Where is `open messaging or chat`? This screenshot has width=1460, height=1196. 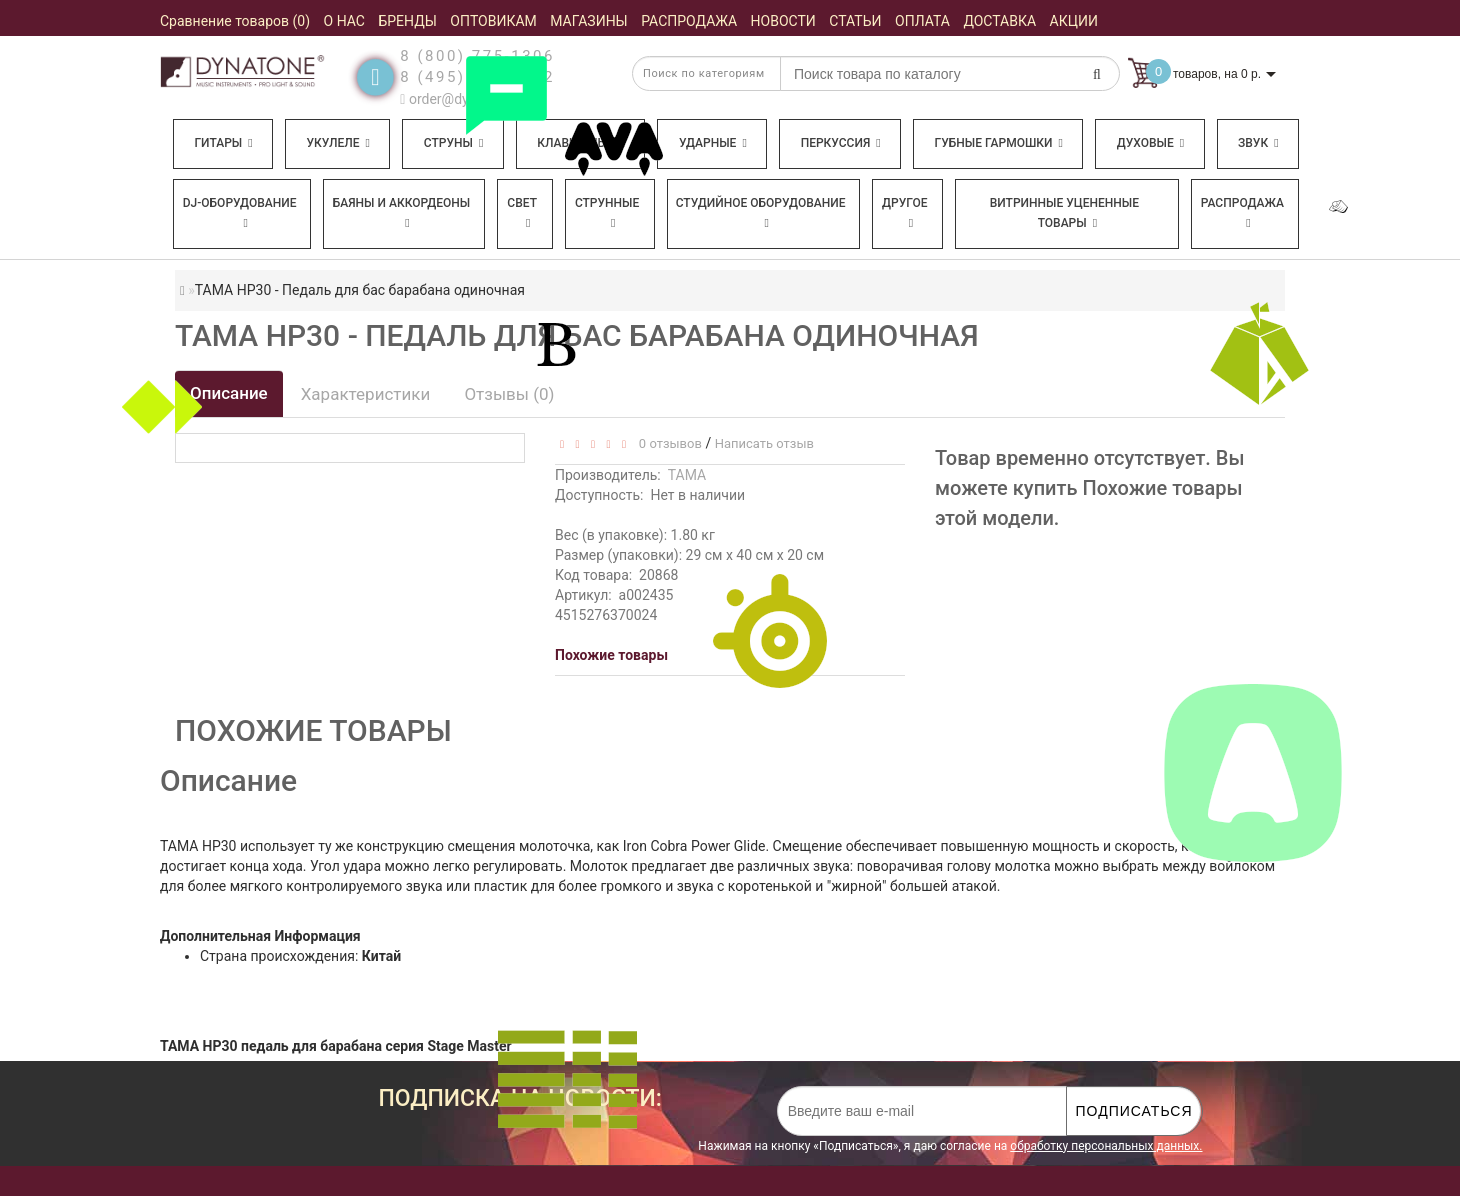
open messaging or chat is located at coordinates (506, 92).